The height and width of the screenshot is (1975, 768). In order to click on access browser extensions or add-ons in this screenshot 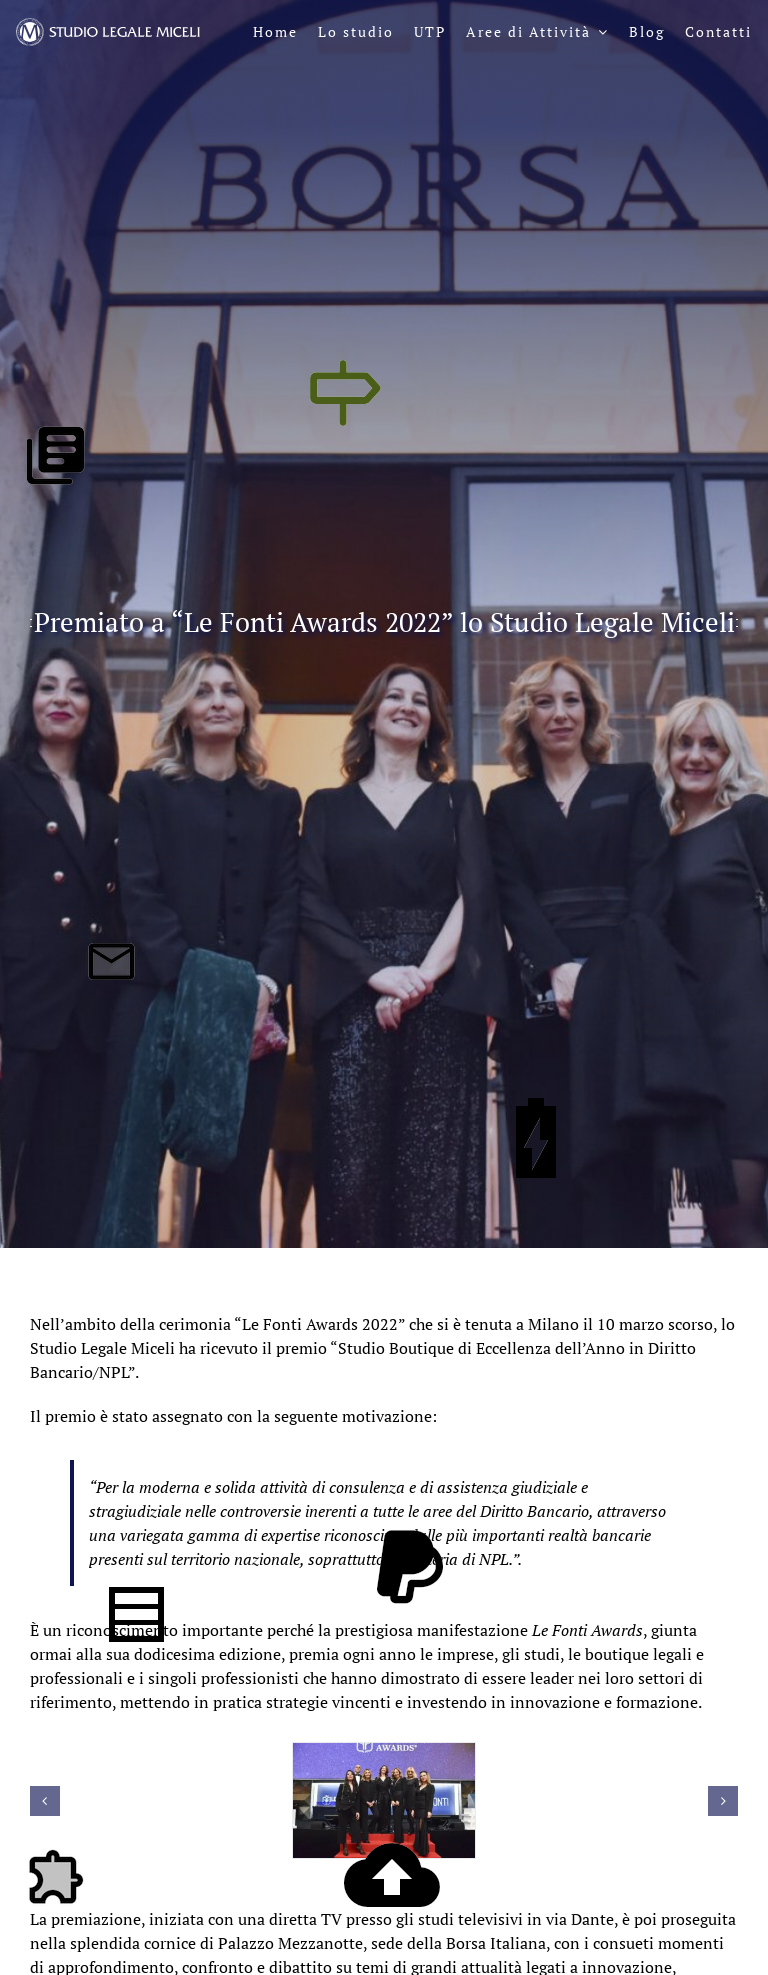, I will do `click(57, 1876)`.